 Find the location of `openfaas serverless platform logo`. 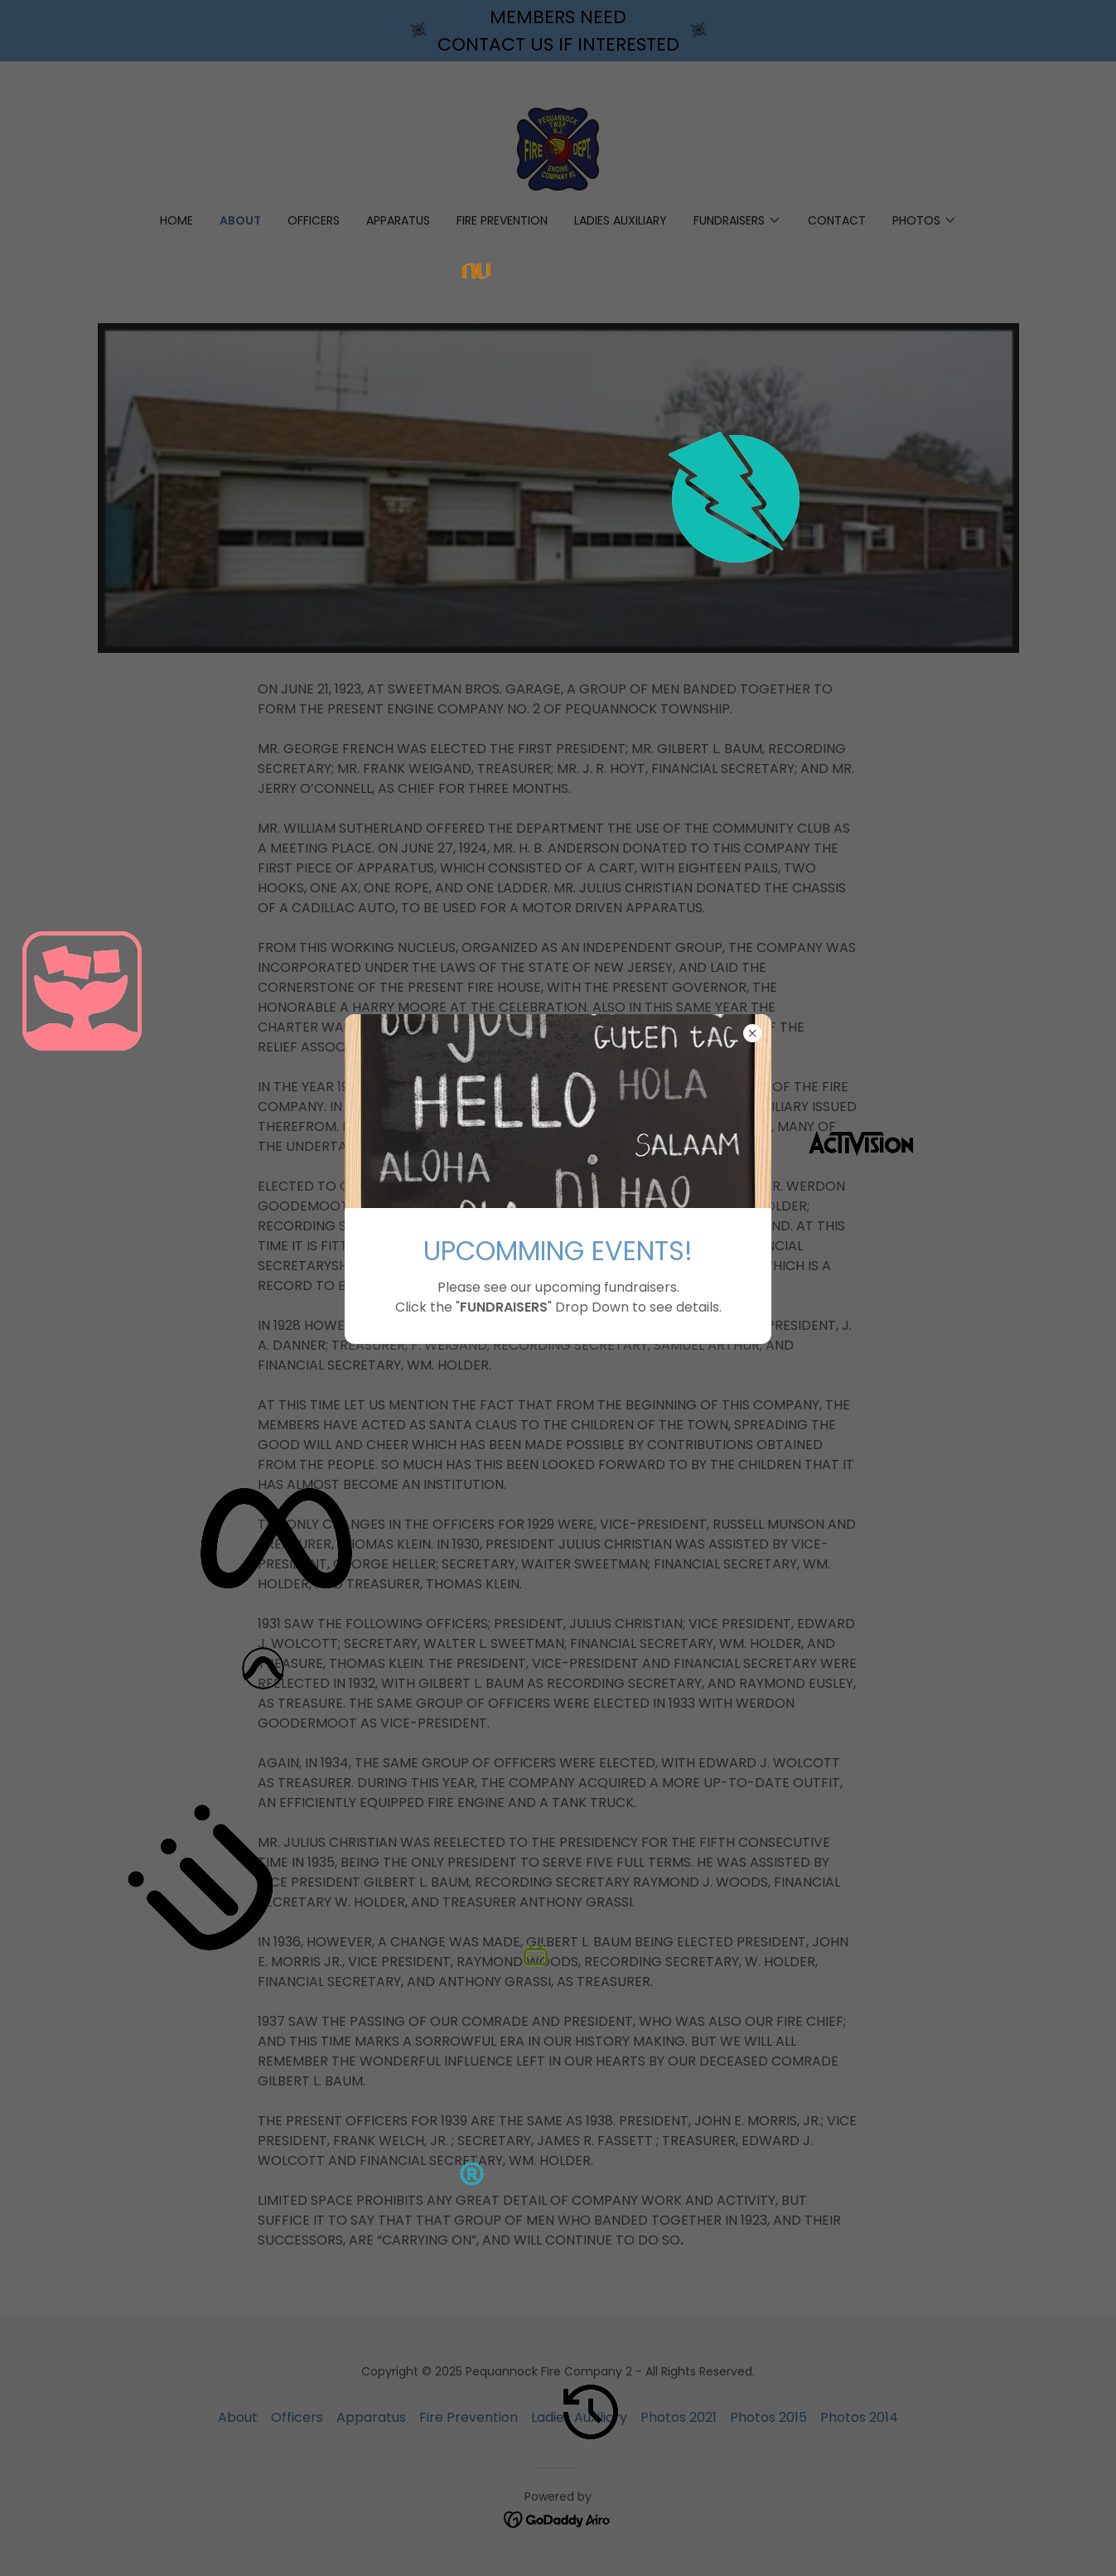

openfaas serverless platform logo is located at coordinates (82, 991).